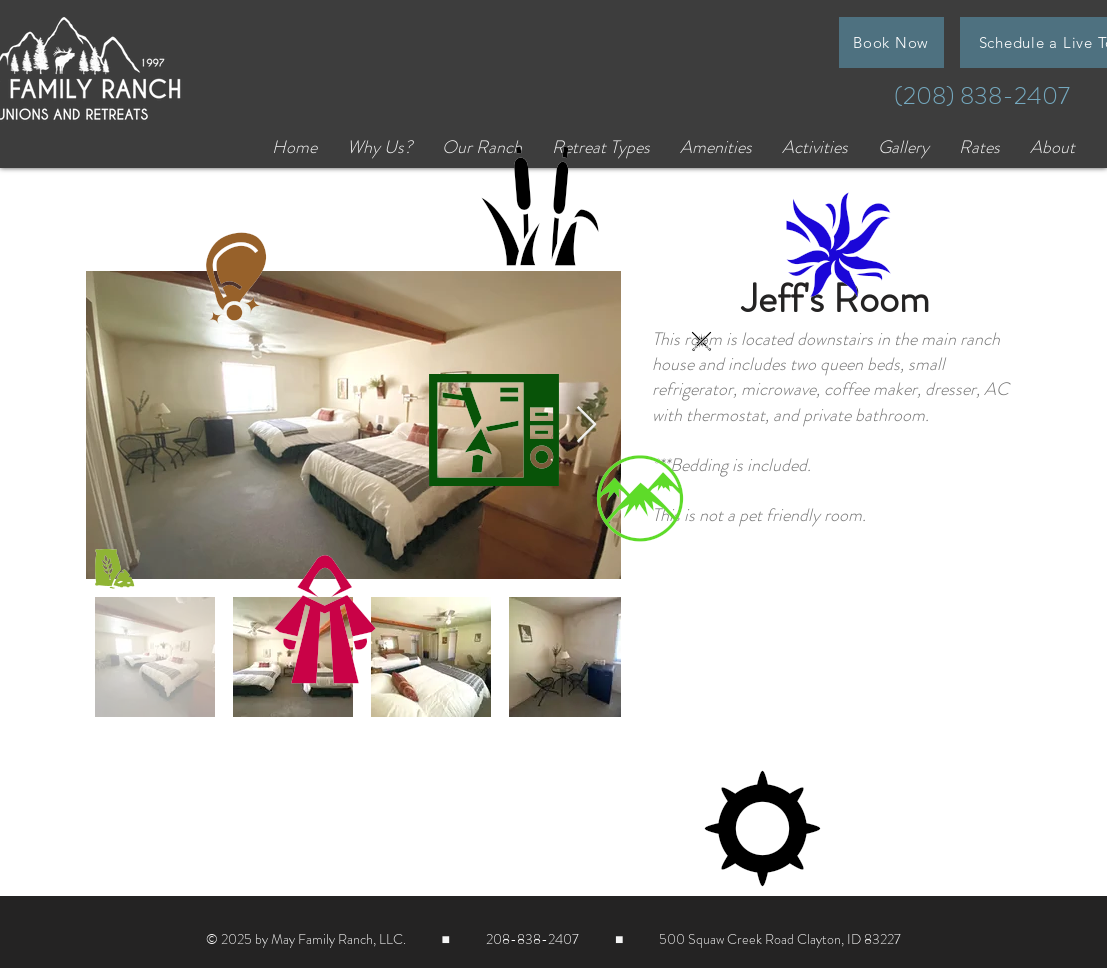  What do you see at coordinates (640, 498) in the screenshot?
I see `view mountain or hiking trails` at bounding box center [640, 498].